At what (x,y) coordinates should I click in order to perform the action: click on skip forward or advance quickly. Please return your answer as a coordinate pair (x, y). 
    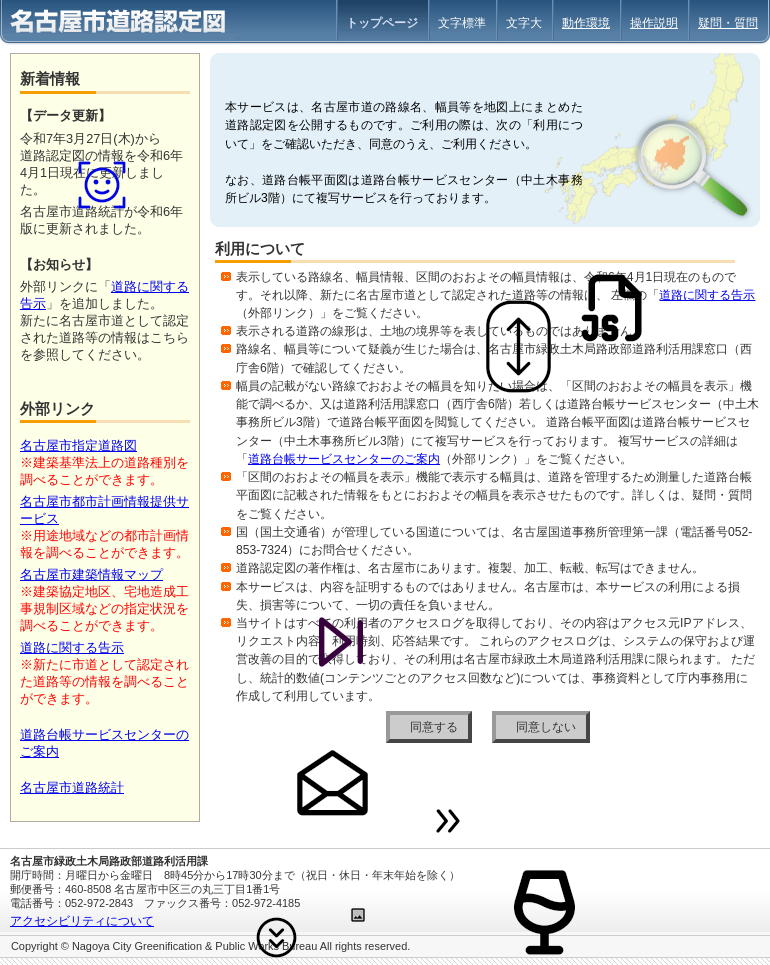
    Looking at the image, I should click on (448, 821).